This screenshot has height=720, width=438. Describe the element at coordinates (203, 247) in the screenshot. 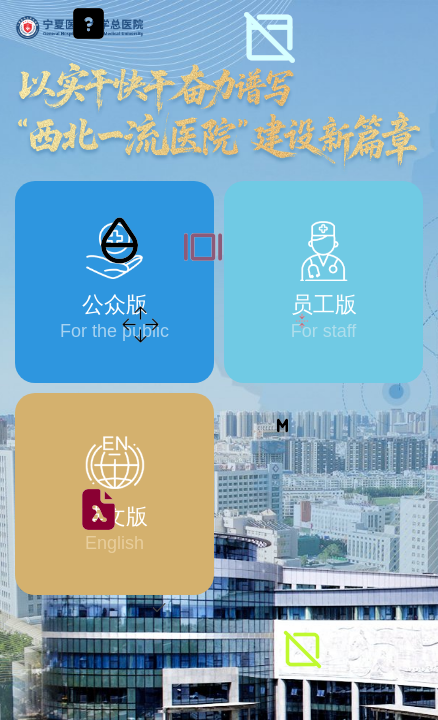

I see `start a slideshow presentation` at that location.